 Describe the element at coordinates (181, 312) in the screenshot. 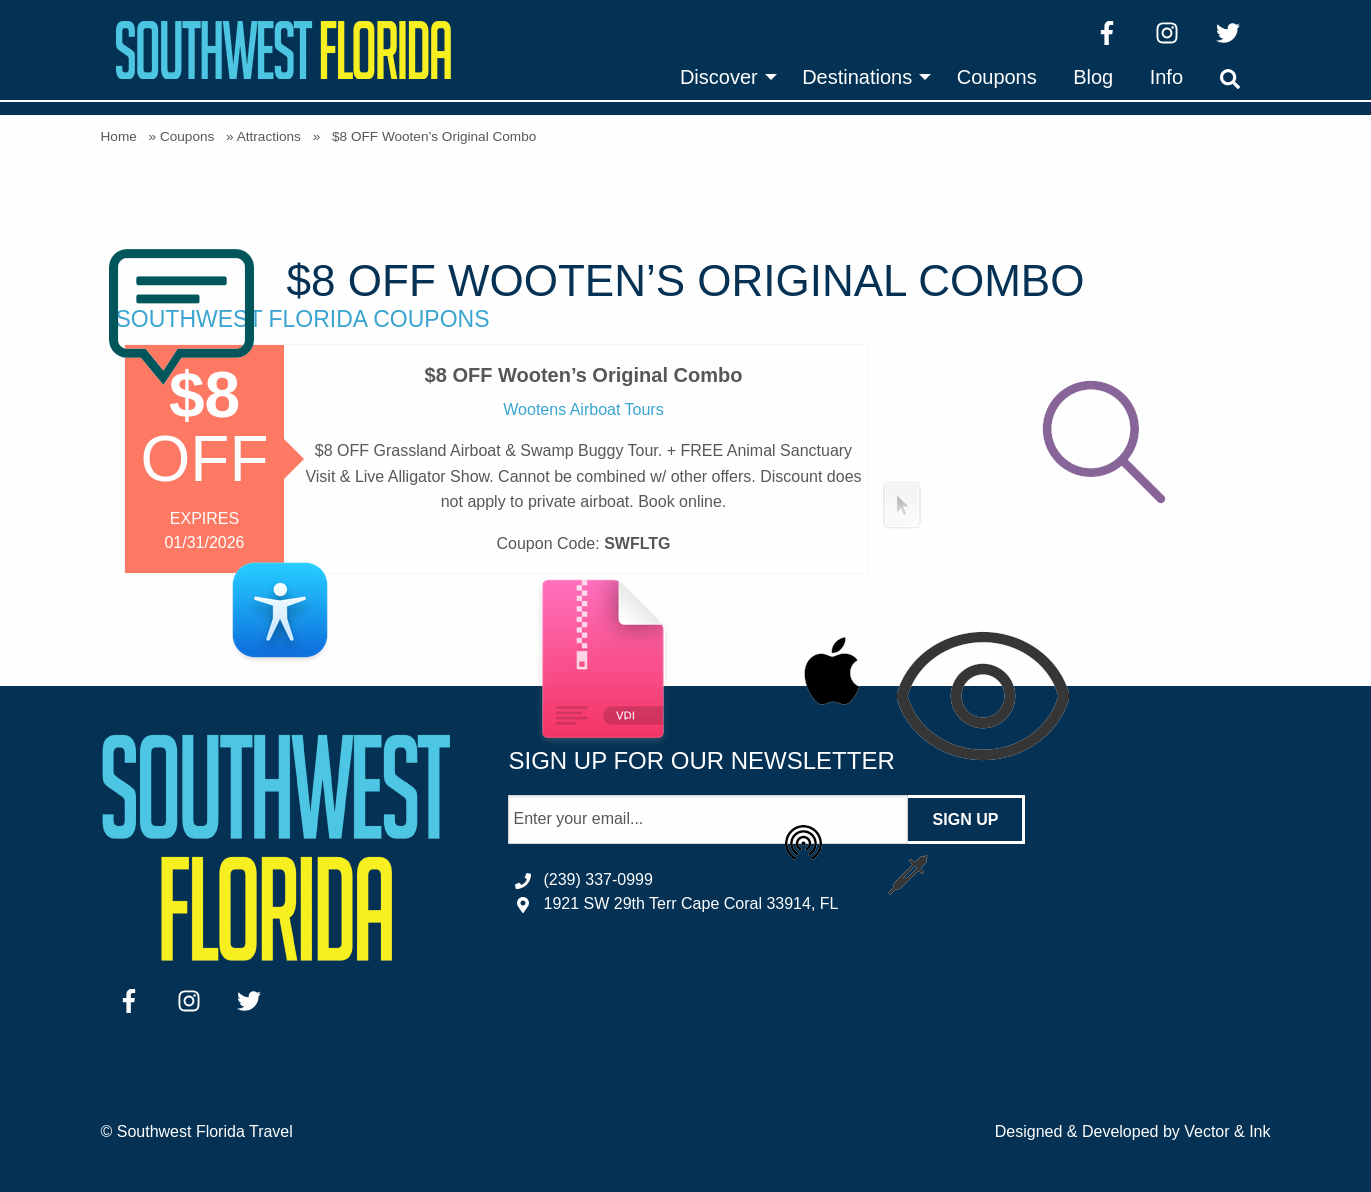

I see `open the messaging app` at that location.